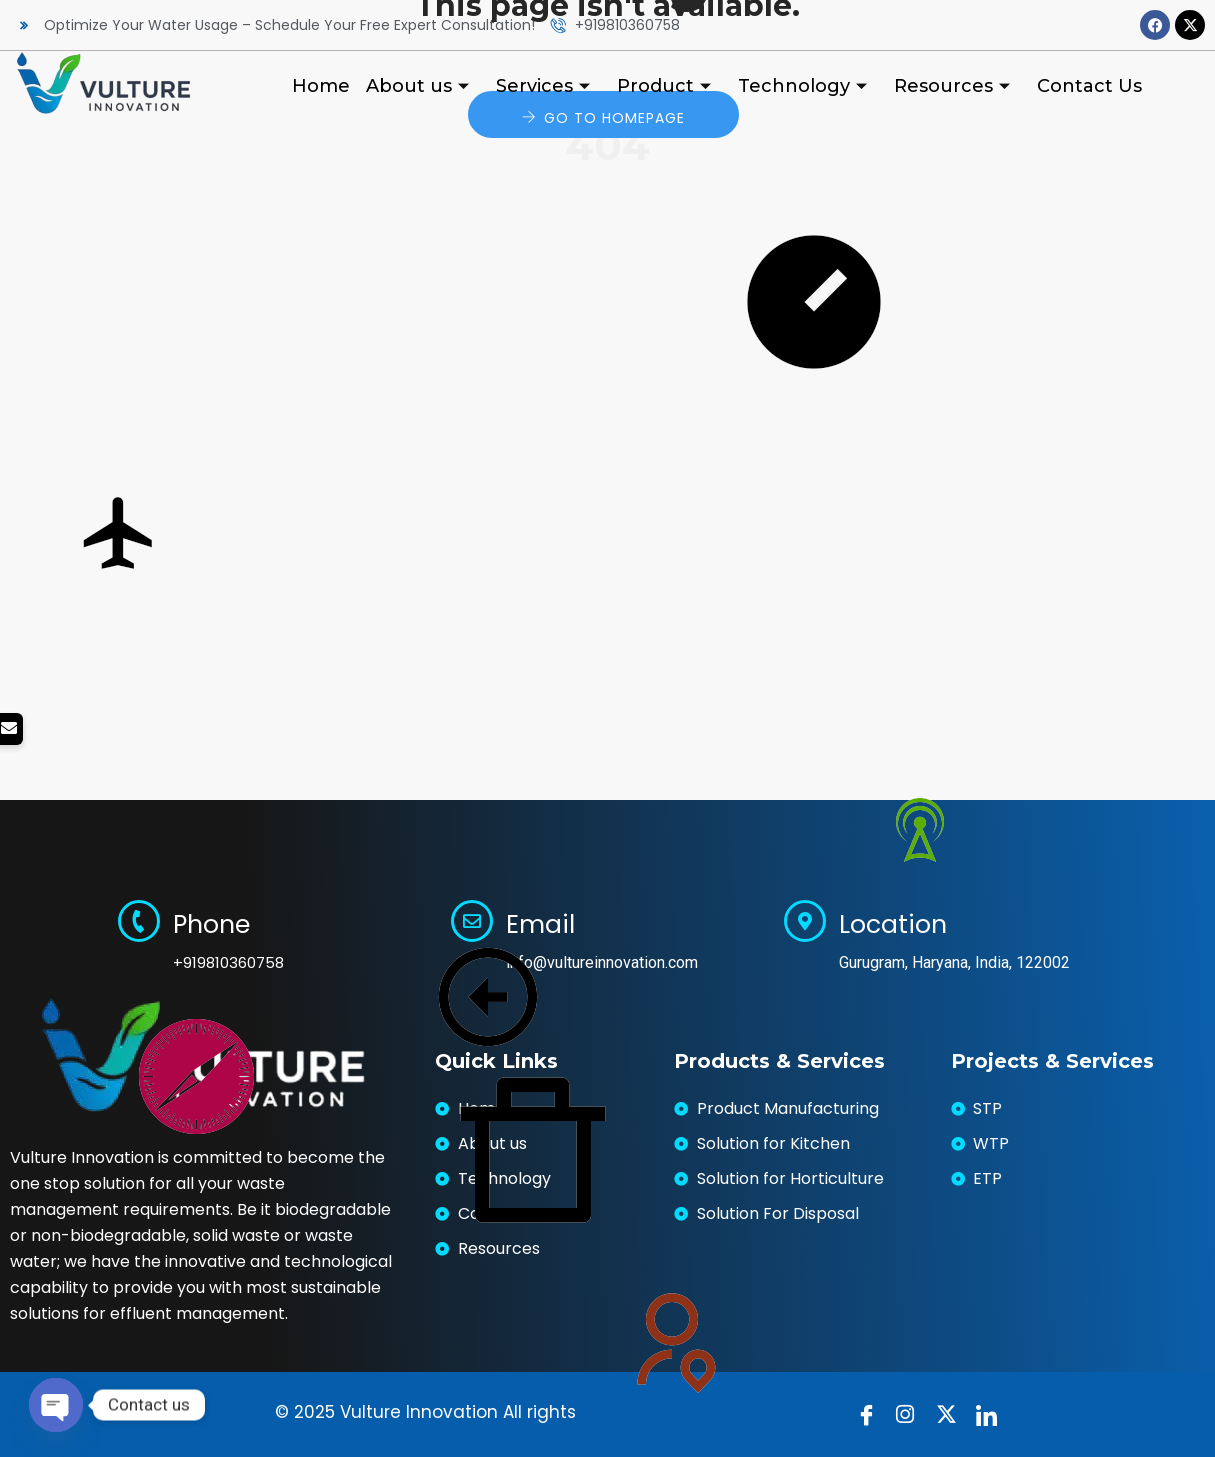 This screenshot has width=1215, height=1457. I want to click on open Safari web browser, so click(196, 1076).